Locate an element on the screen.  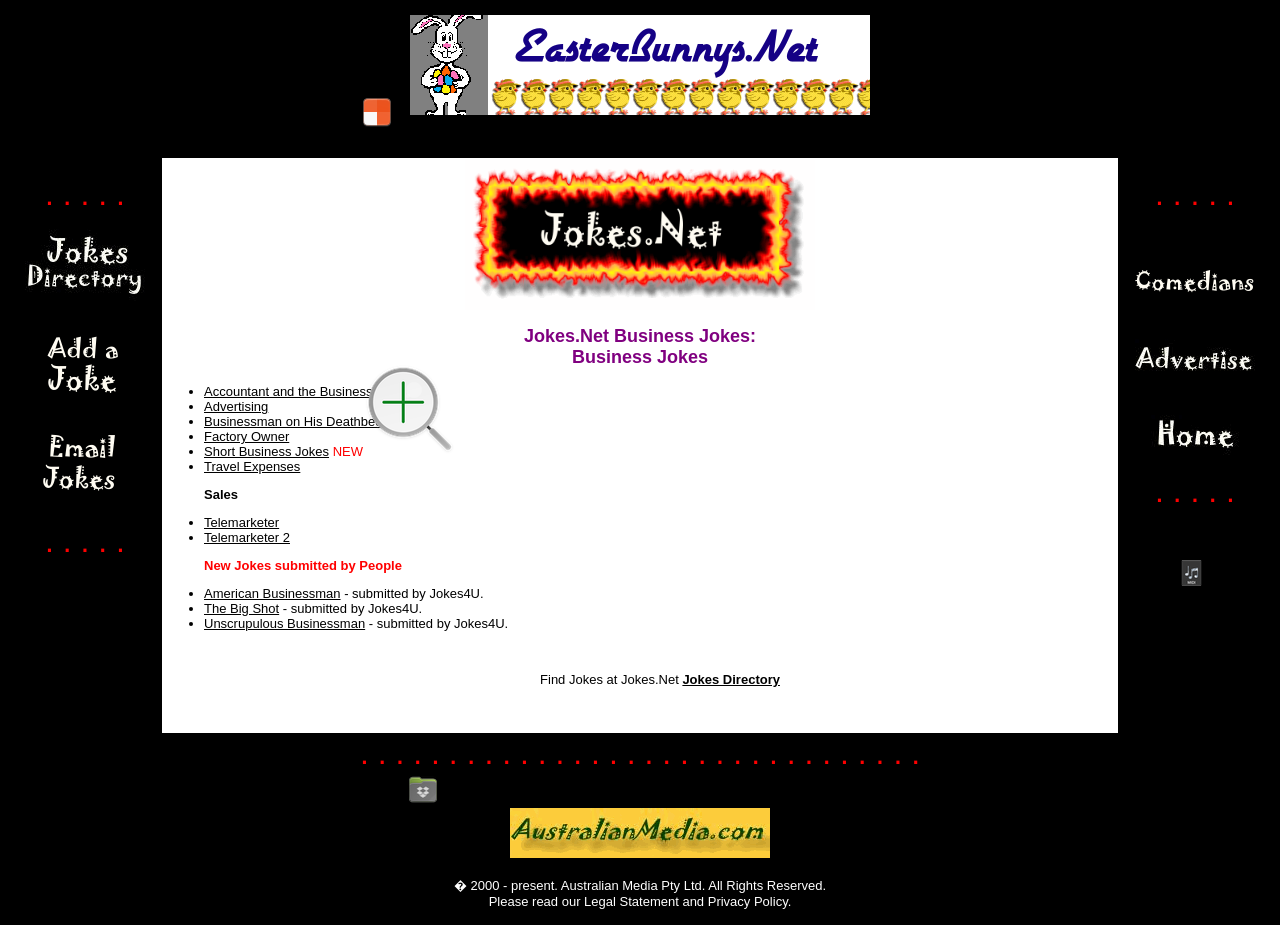
switch to the bottom-left workspace is located at coordinates (377, 112).